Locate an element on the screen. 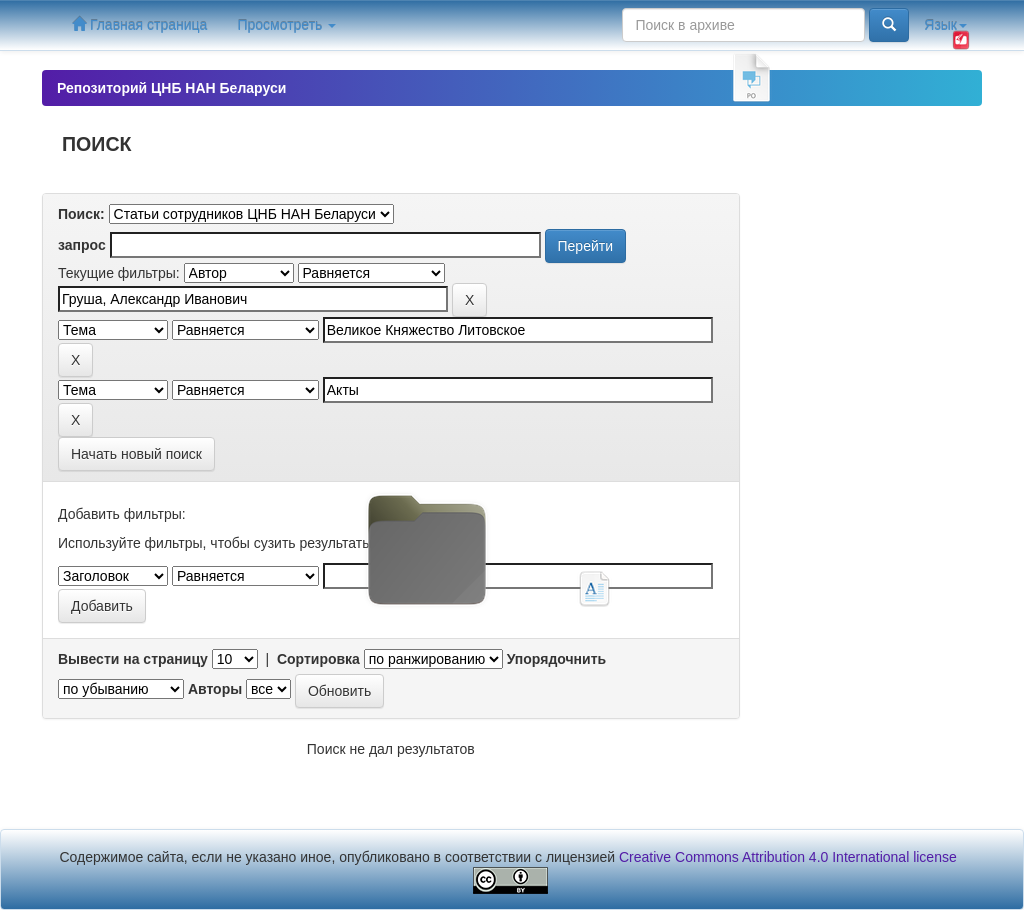 This screenshot has height=910, width=1024. open folder to view contents is located at coordinates (427, 550).